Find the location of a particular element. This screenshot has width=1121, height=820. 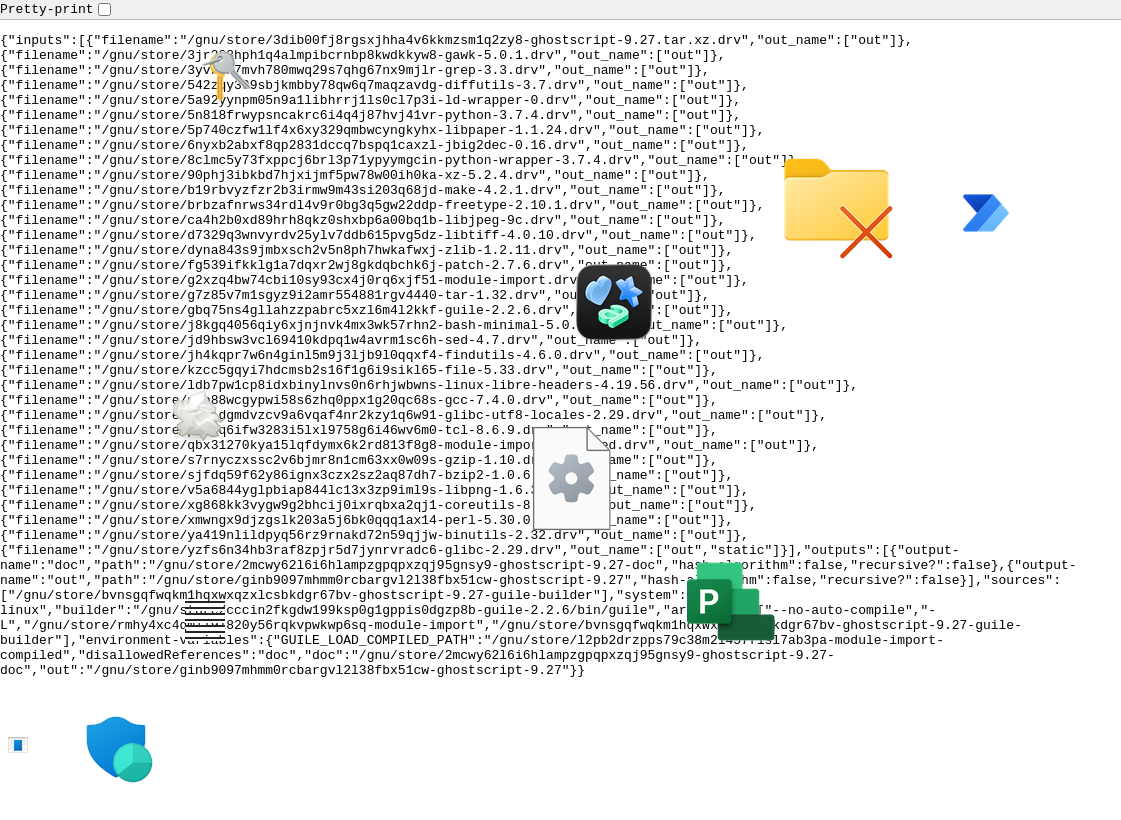

justify text to fill the full width is located at coordinates (205, 621).